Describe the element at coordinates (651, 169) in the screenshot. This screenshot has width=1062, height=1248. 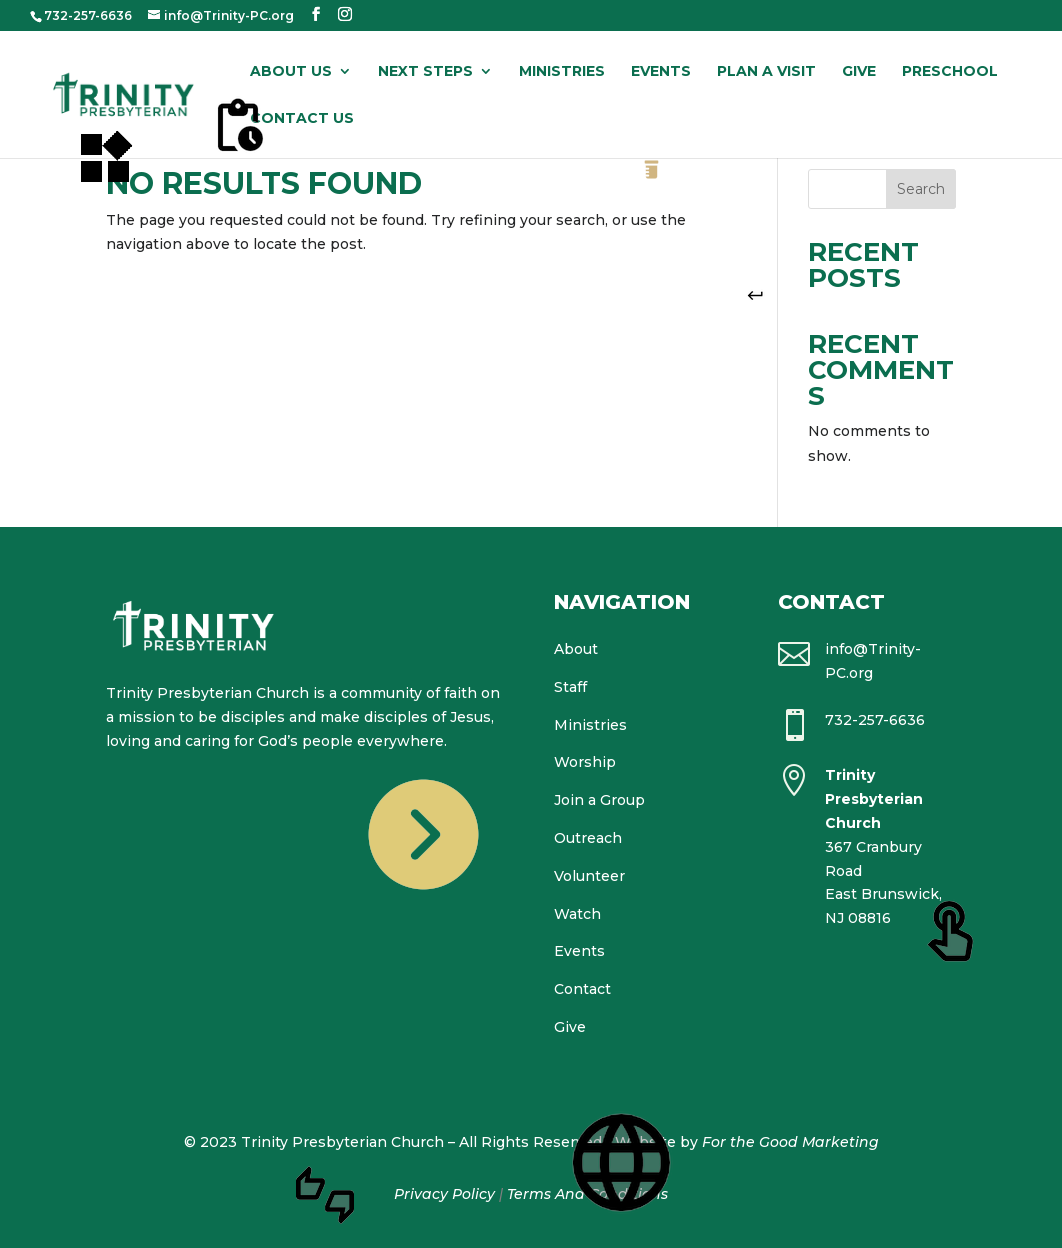
I see `view prescription or medication details` at that location.